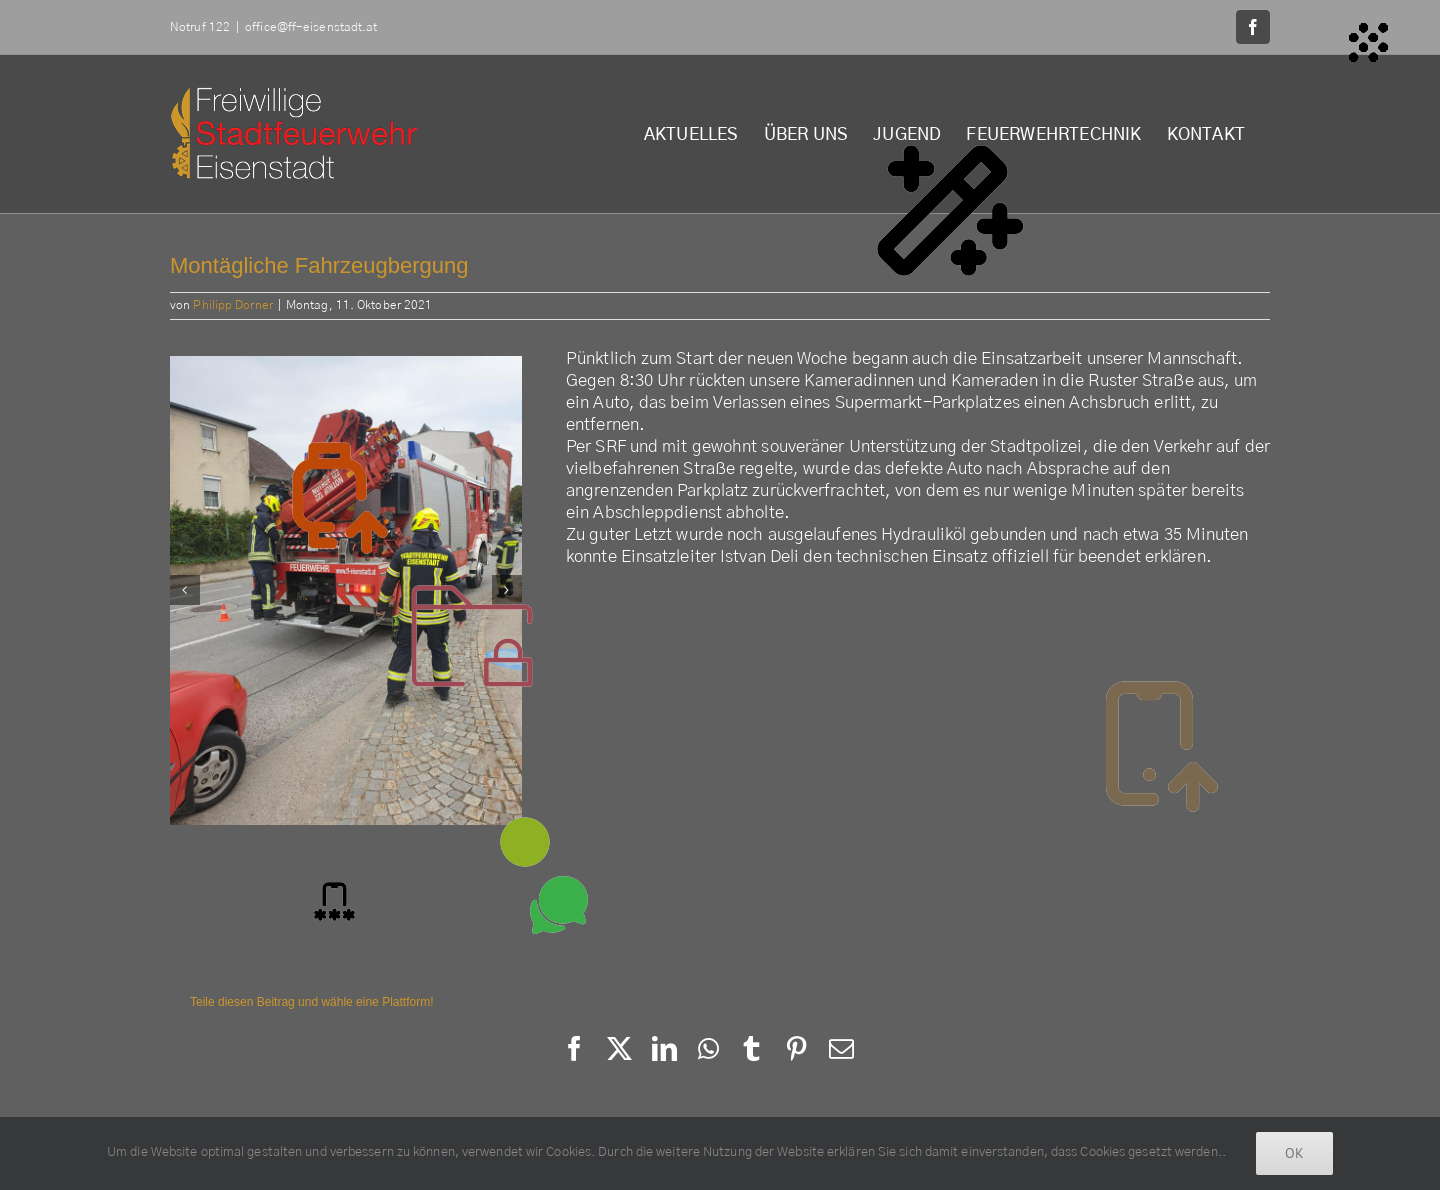  I want to click on enter password on mobile device, so click(334, 900).